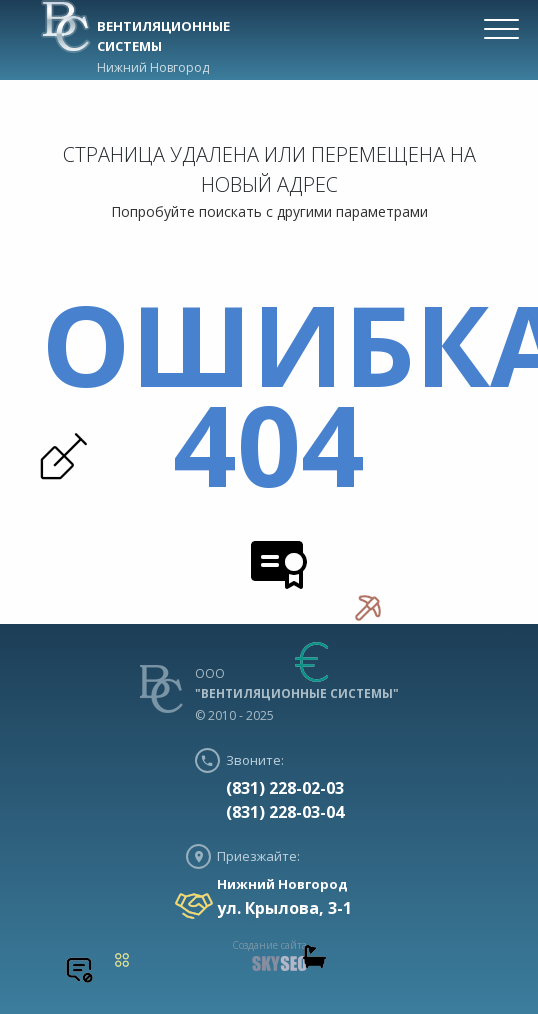 The height and width of the screenshot is (1014, 538). Describe the element at coordinates (194, 905) in the screenshot. I see `initiate a partnership or collaboration` at that location.